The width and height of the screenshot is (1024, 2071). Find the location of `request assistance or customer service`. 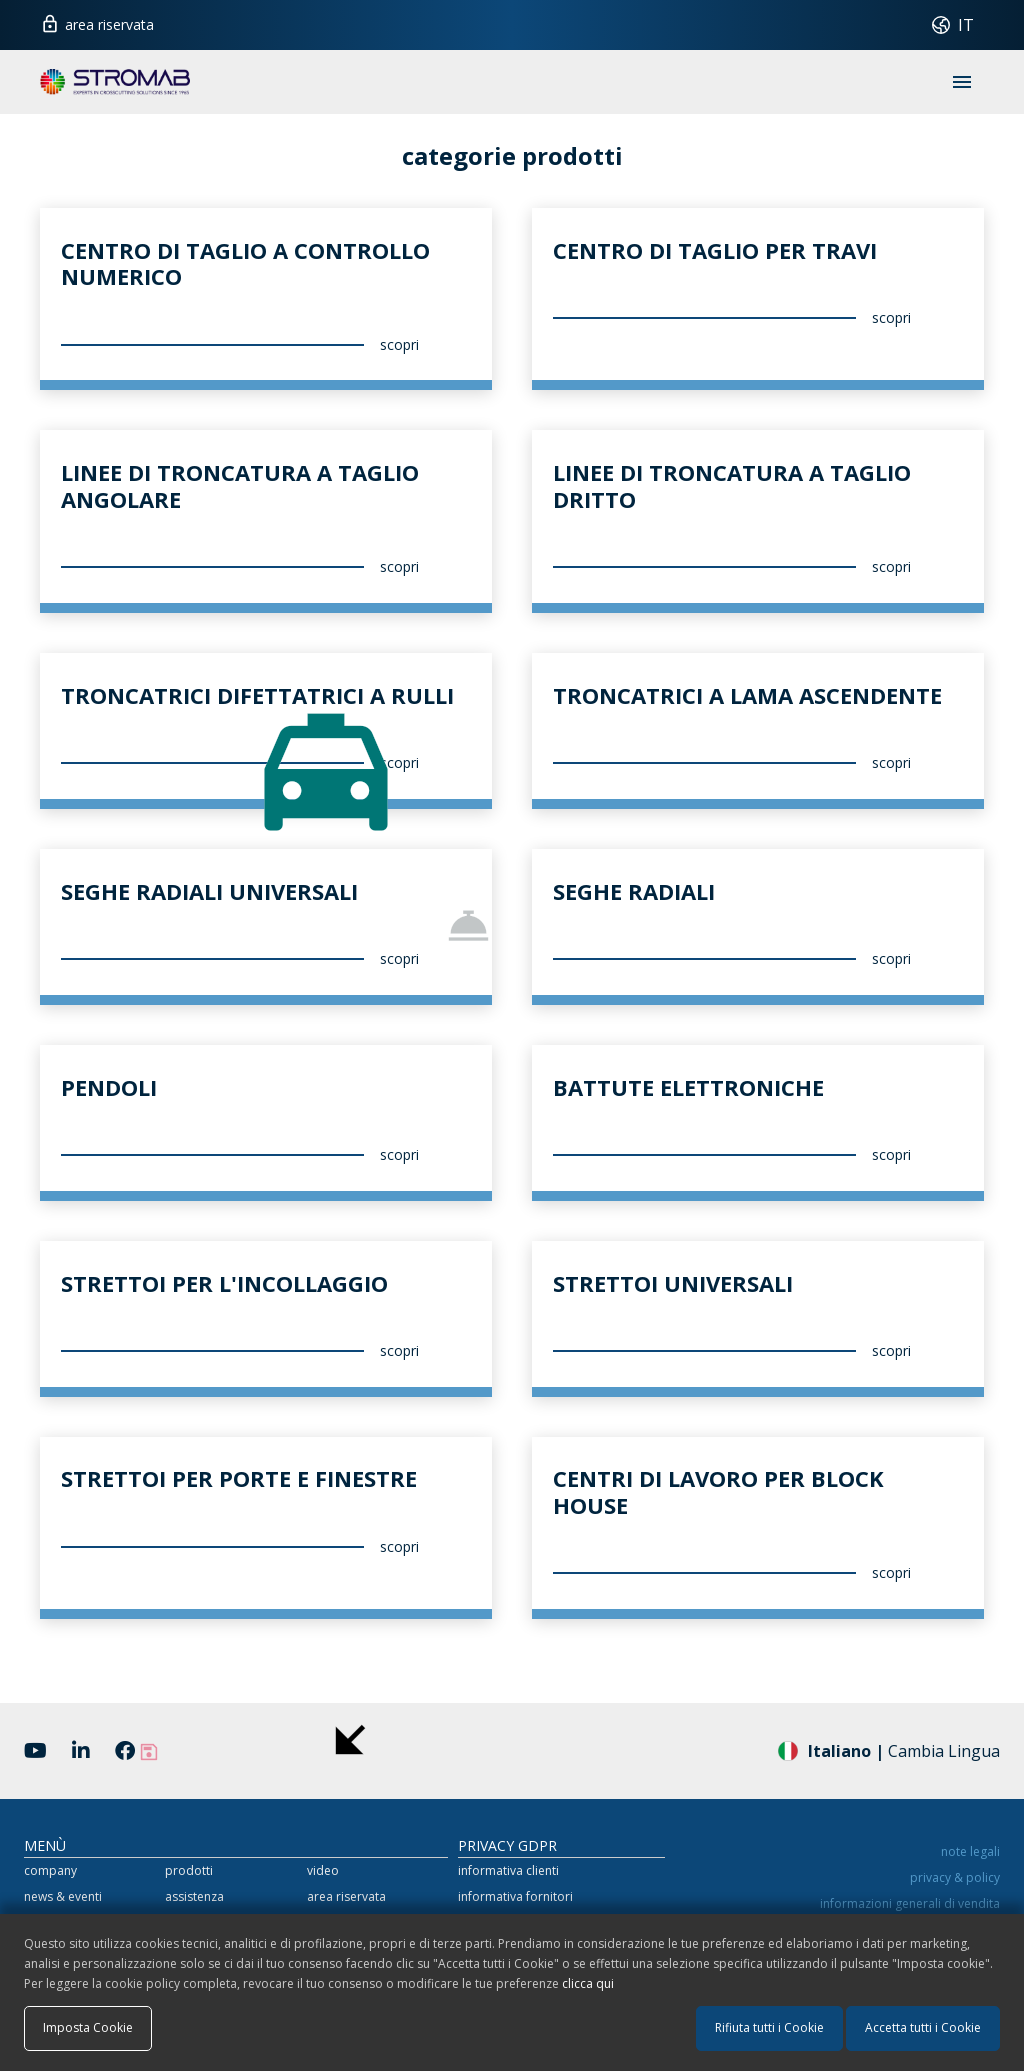

request assistance or customer service is located at coordinates (468, 926).